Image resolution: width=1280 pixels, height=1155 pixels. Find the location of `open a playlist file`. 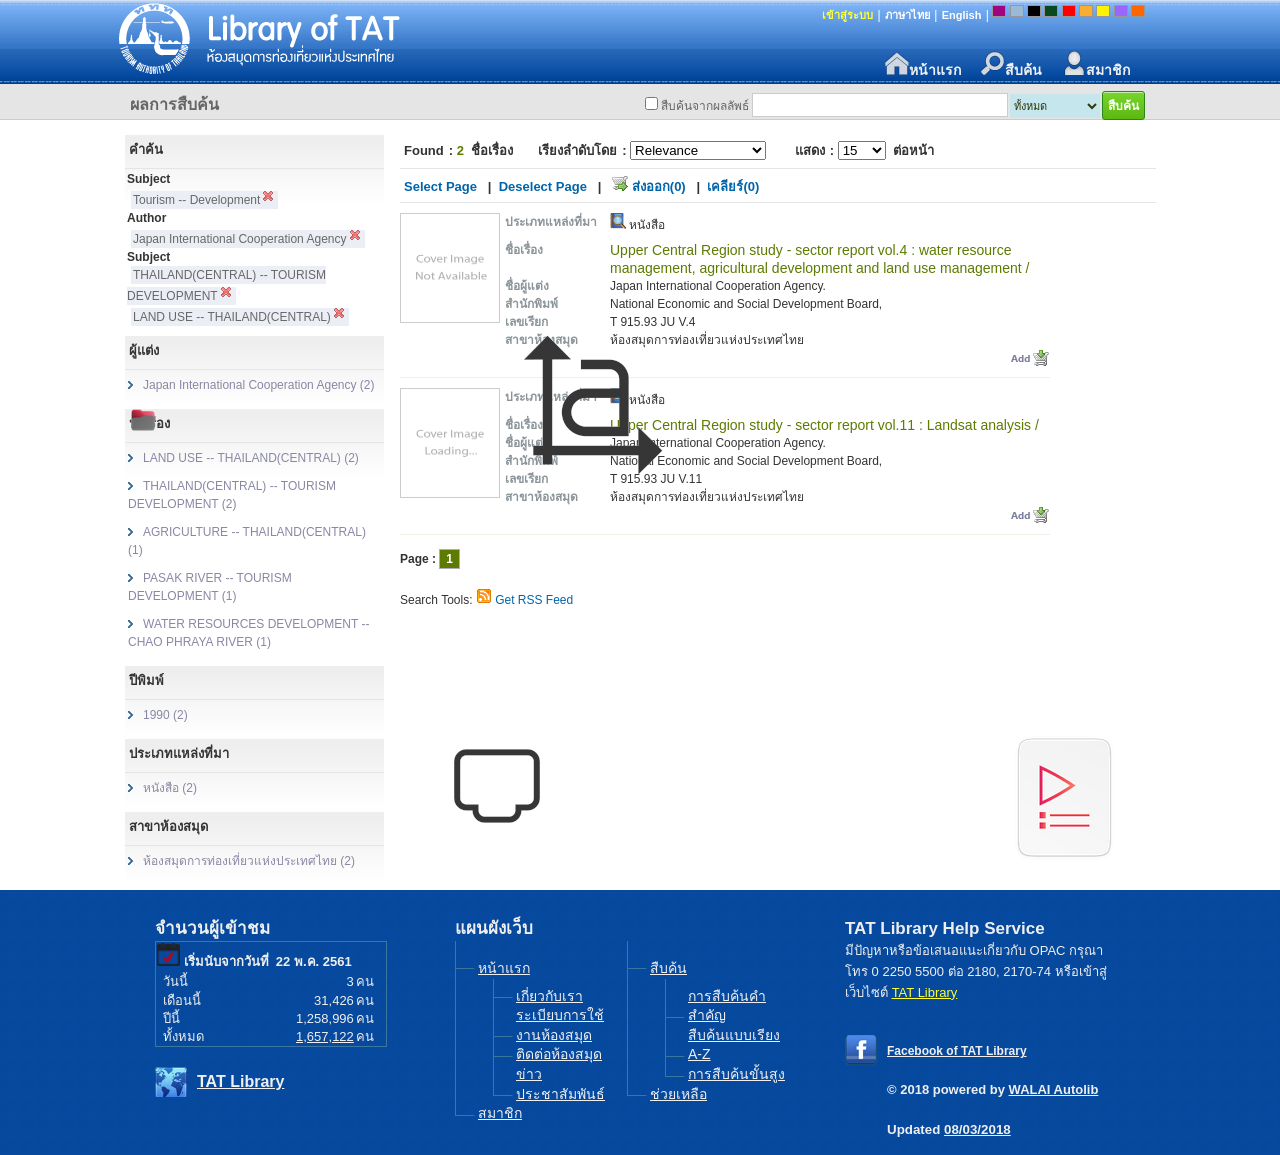

open a playlist file is located at coordinates (1064, 797).